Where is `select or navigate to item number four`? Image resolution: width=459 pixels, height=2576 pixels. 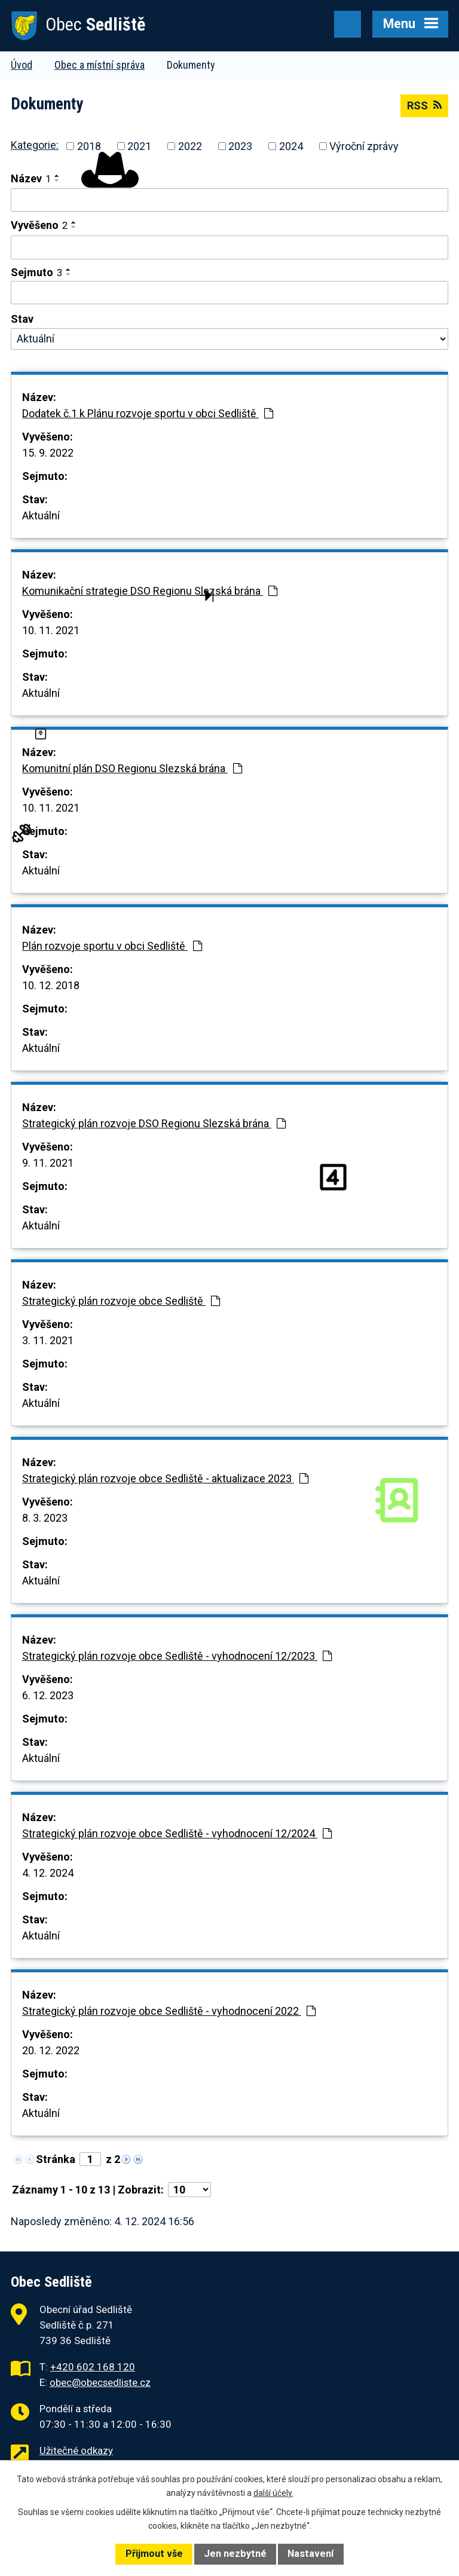
select or navigate to item number four is located at coordinates (333, 1177).